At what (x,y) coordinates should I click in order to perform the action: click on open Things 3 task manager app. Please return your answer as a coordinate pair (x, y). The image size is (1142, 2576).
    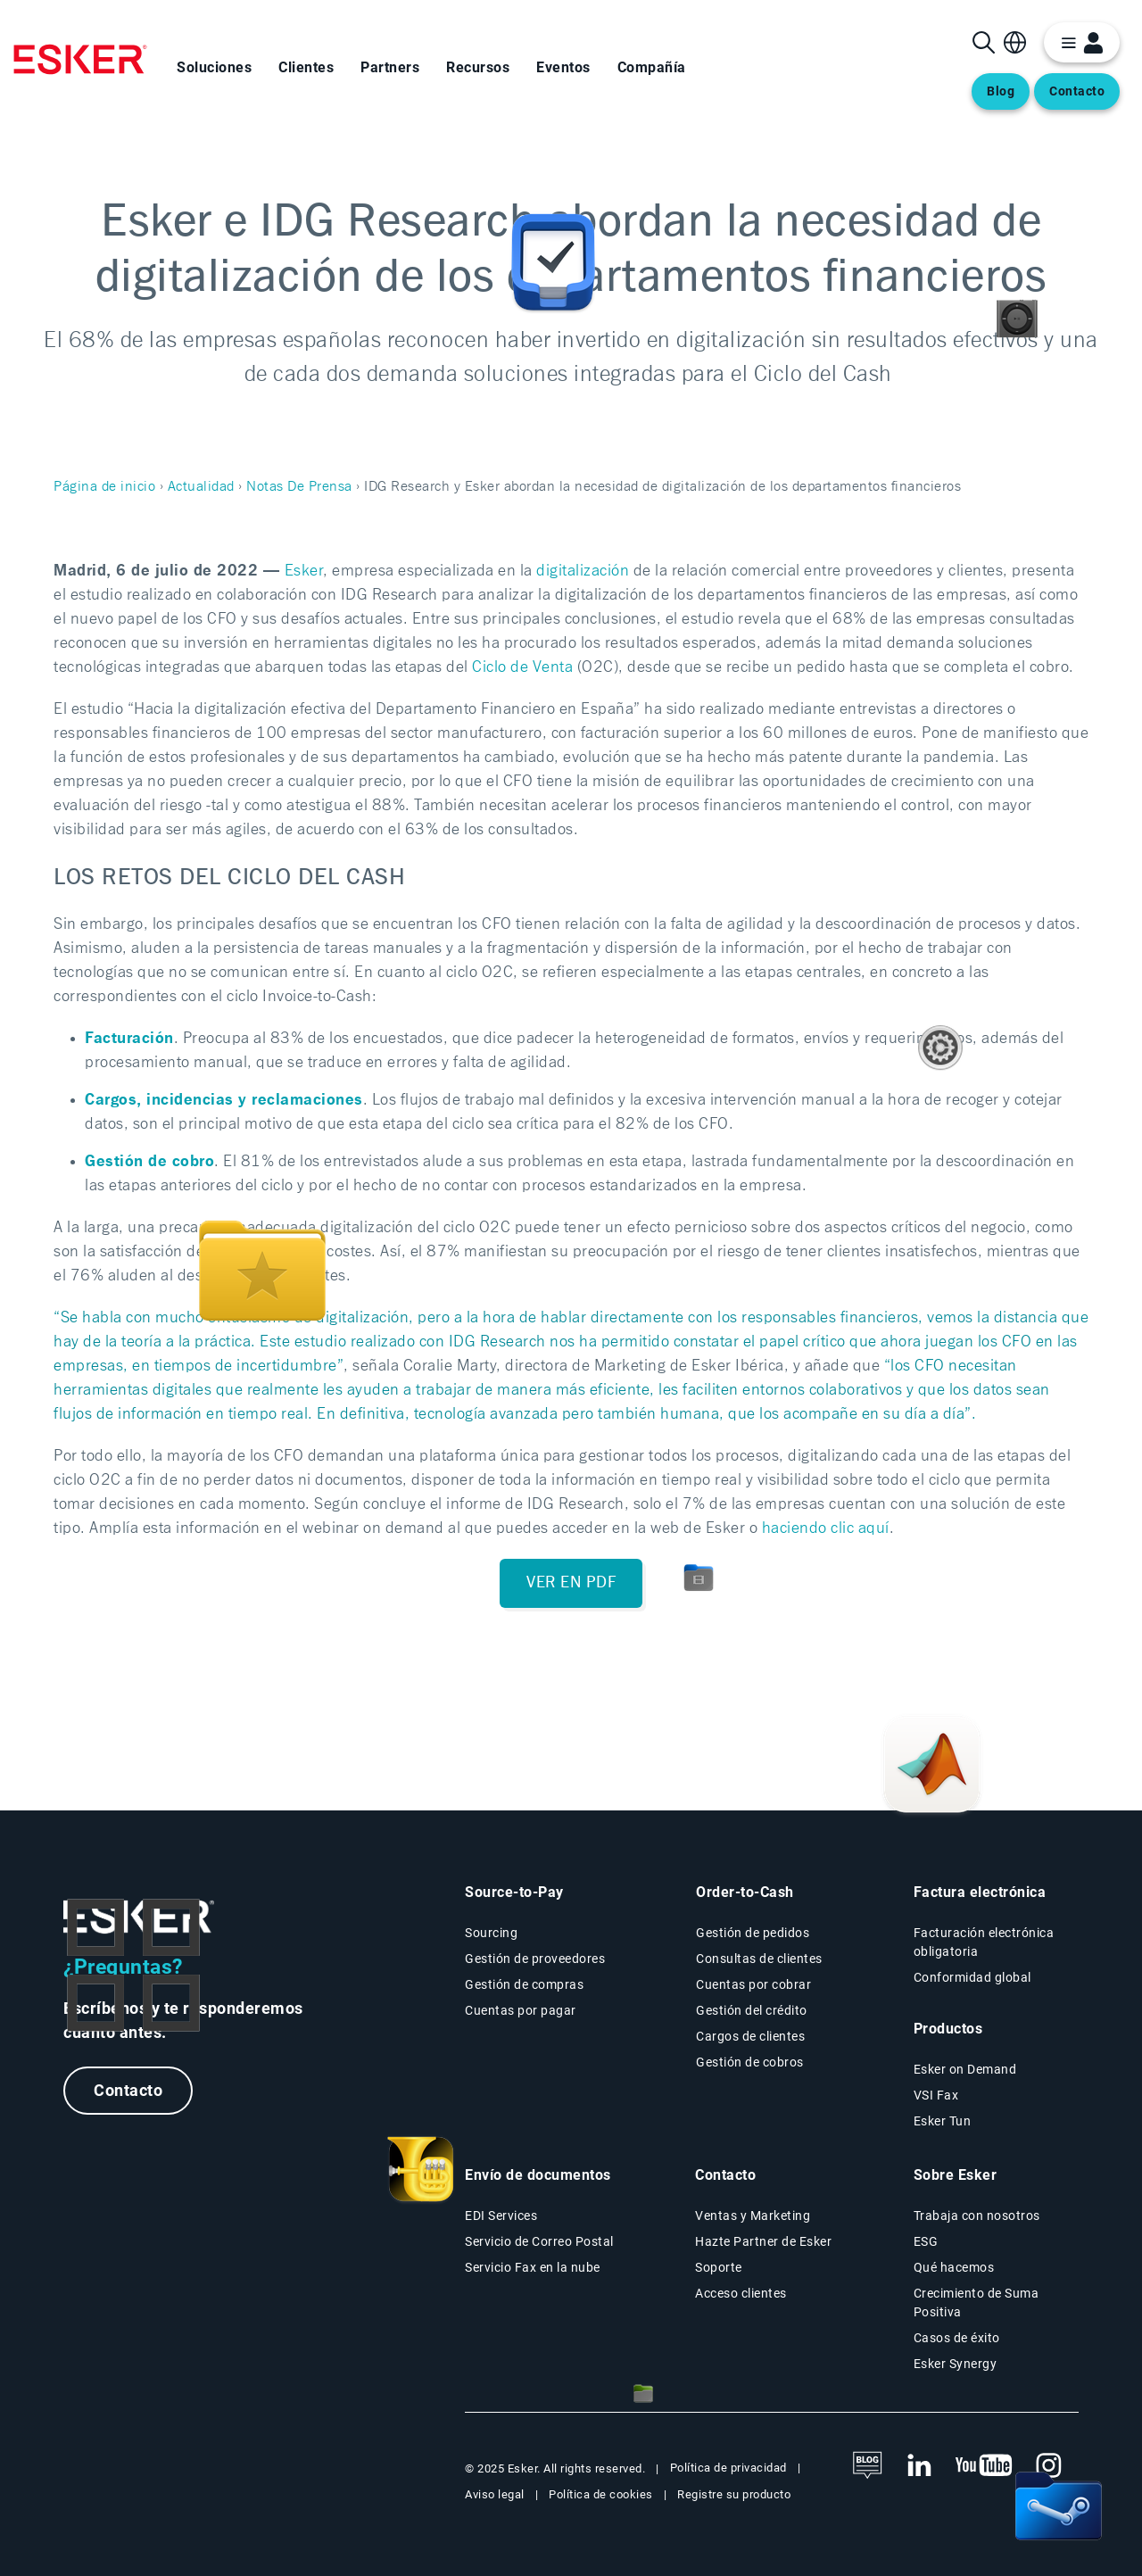
    Looking at the image, I should click on (553, 262).